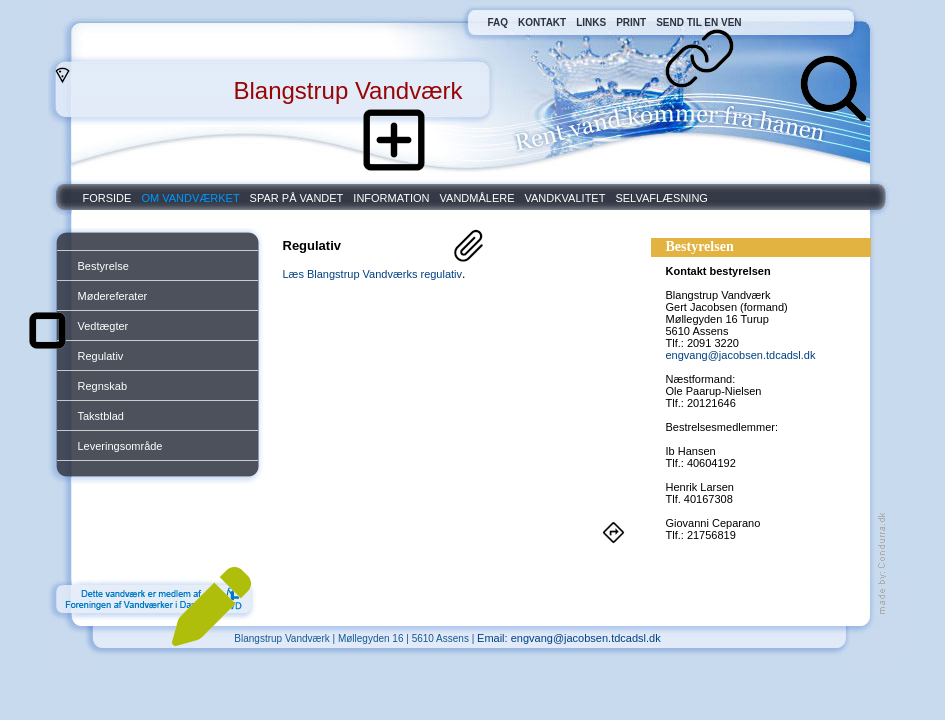  I want to click on search for content or items, so click(833, 88).